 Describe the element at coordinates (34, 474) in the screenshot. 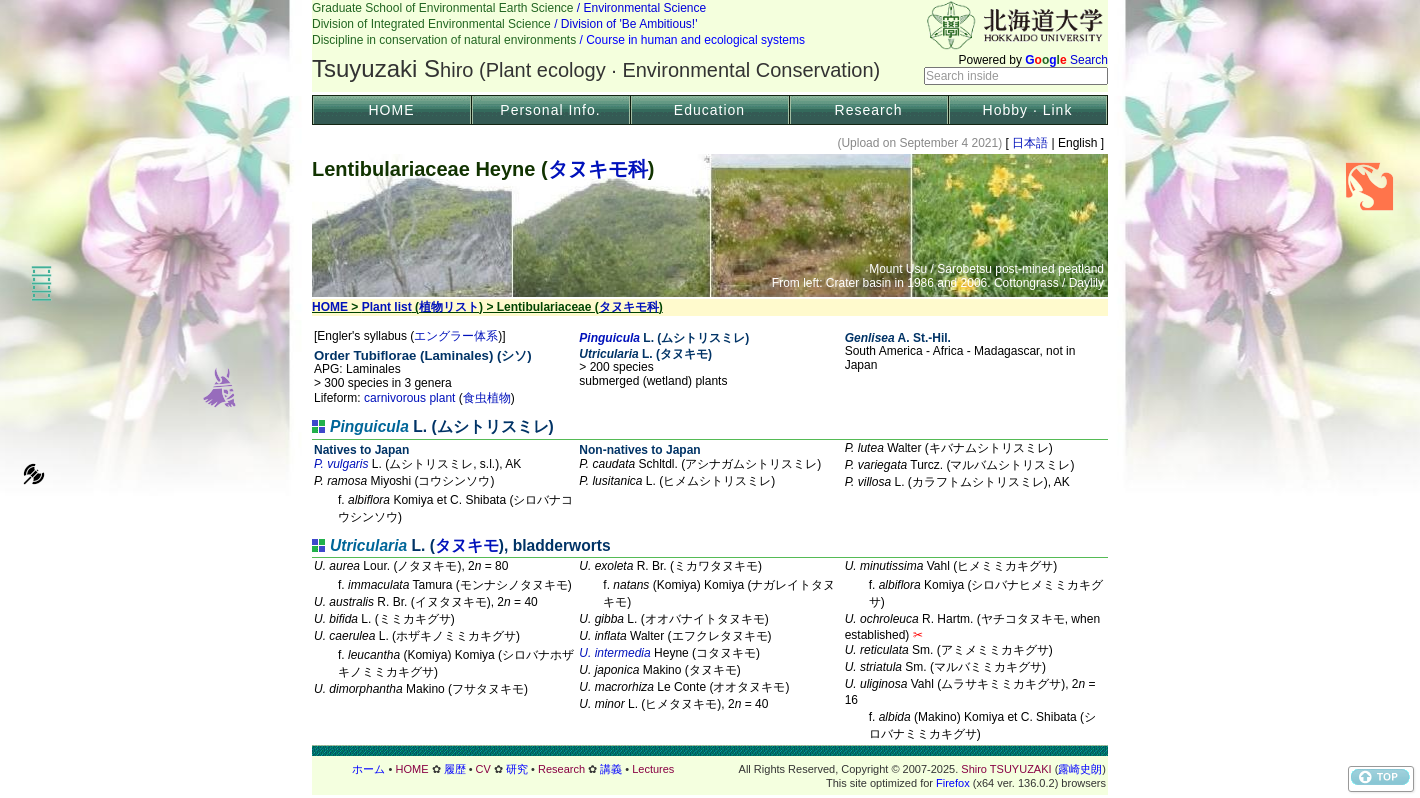

I see `equip or select a battle axe weapon` at that location.